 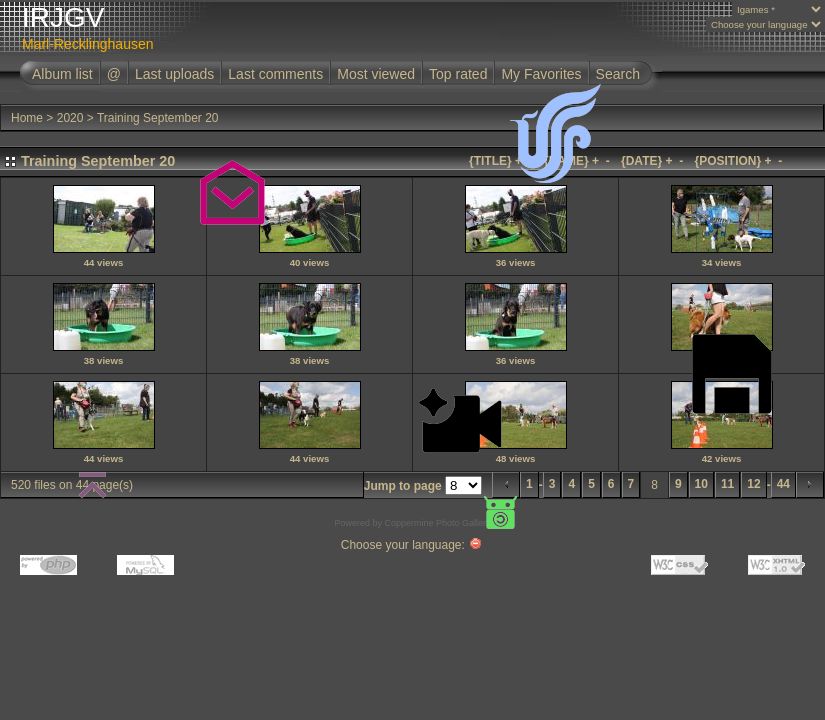 I want to click on view an opened email message, so click(x=232, y=195).